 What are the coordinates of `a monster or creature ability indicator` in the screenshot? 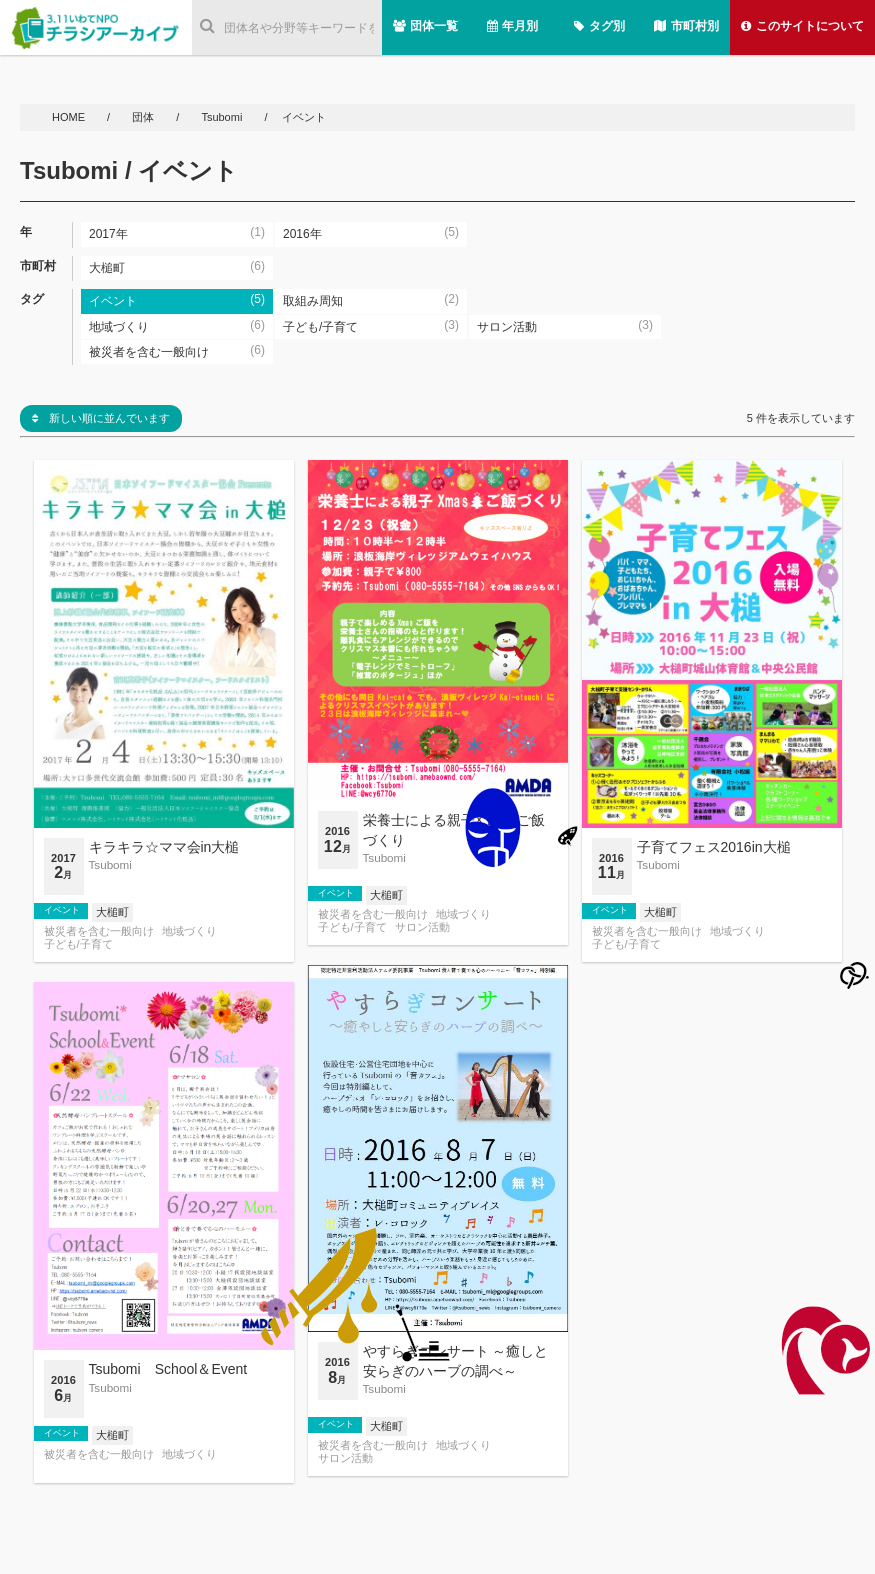 It's located at (826, 1350).